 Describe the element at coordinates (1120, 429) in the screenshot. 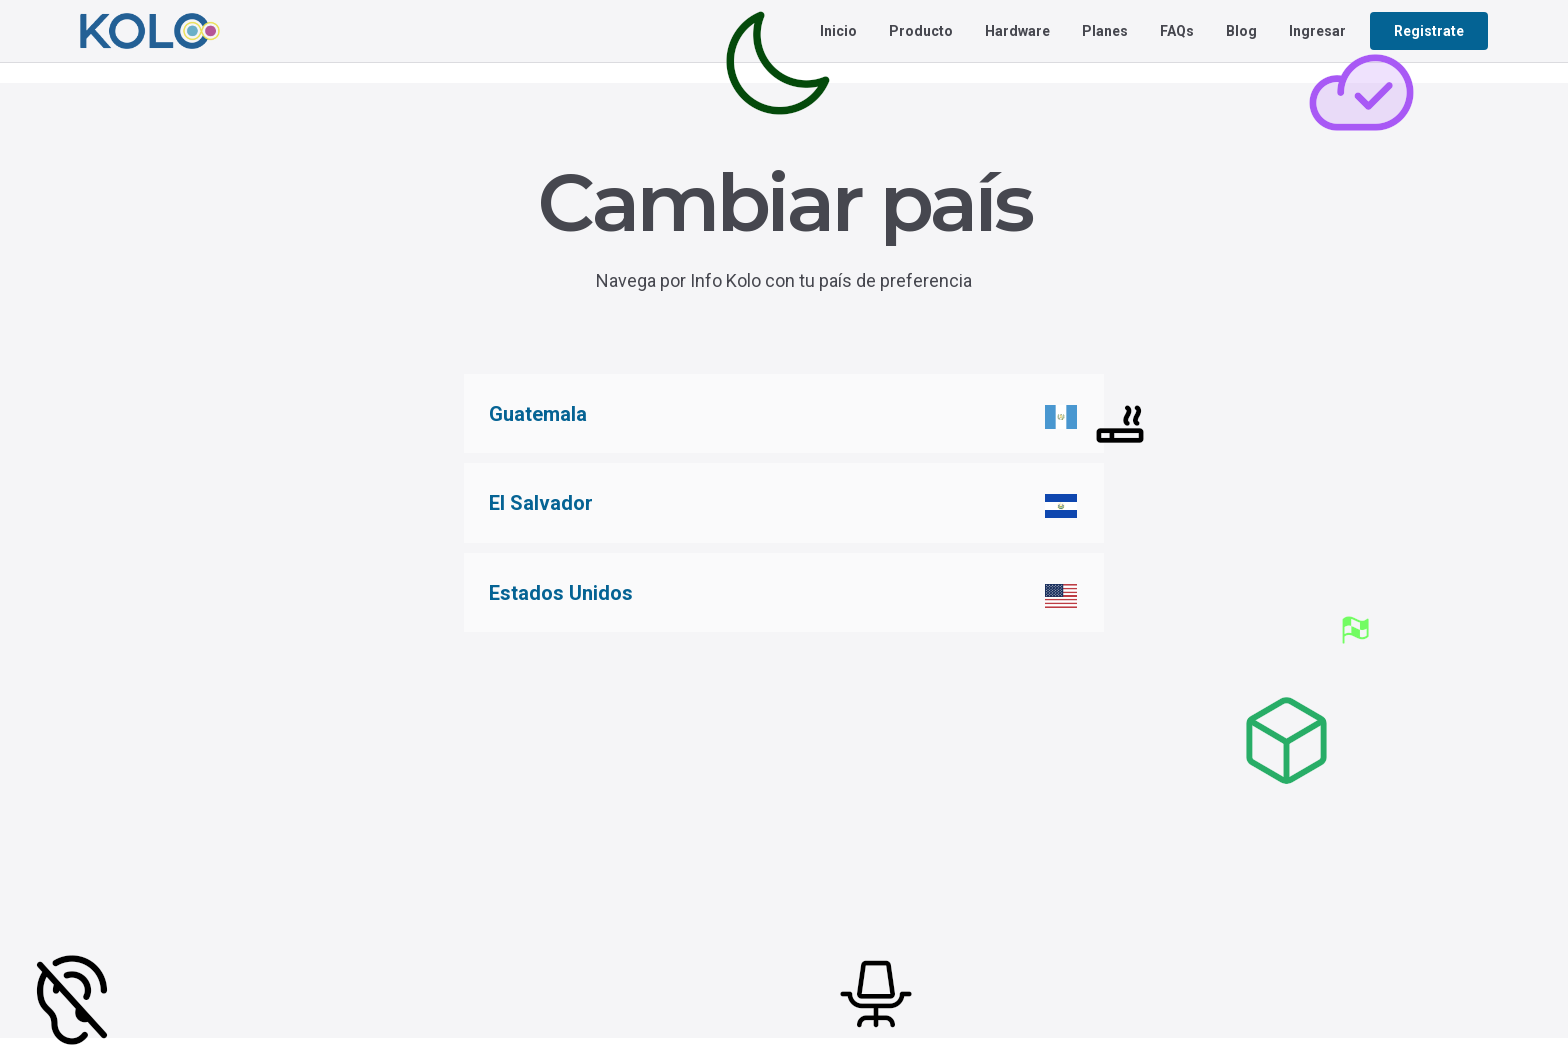

I see `indicates a designated smoking area` at that location.